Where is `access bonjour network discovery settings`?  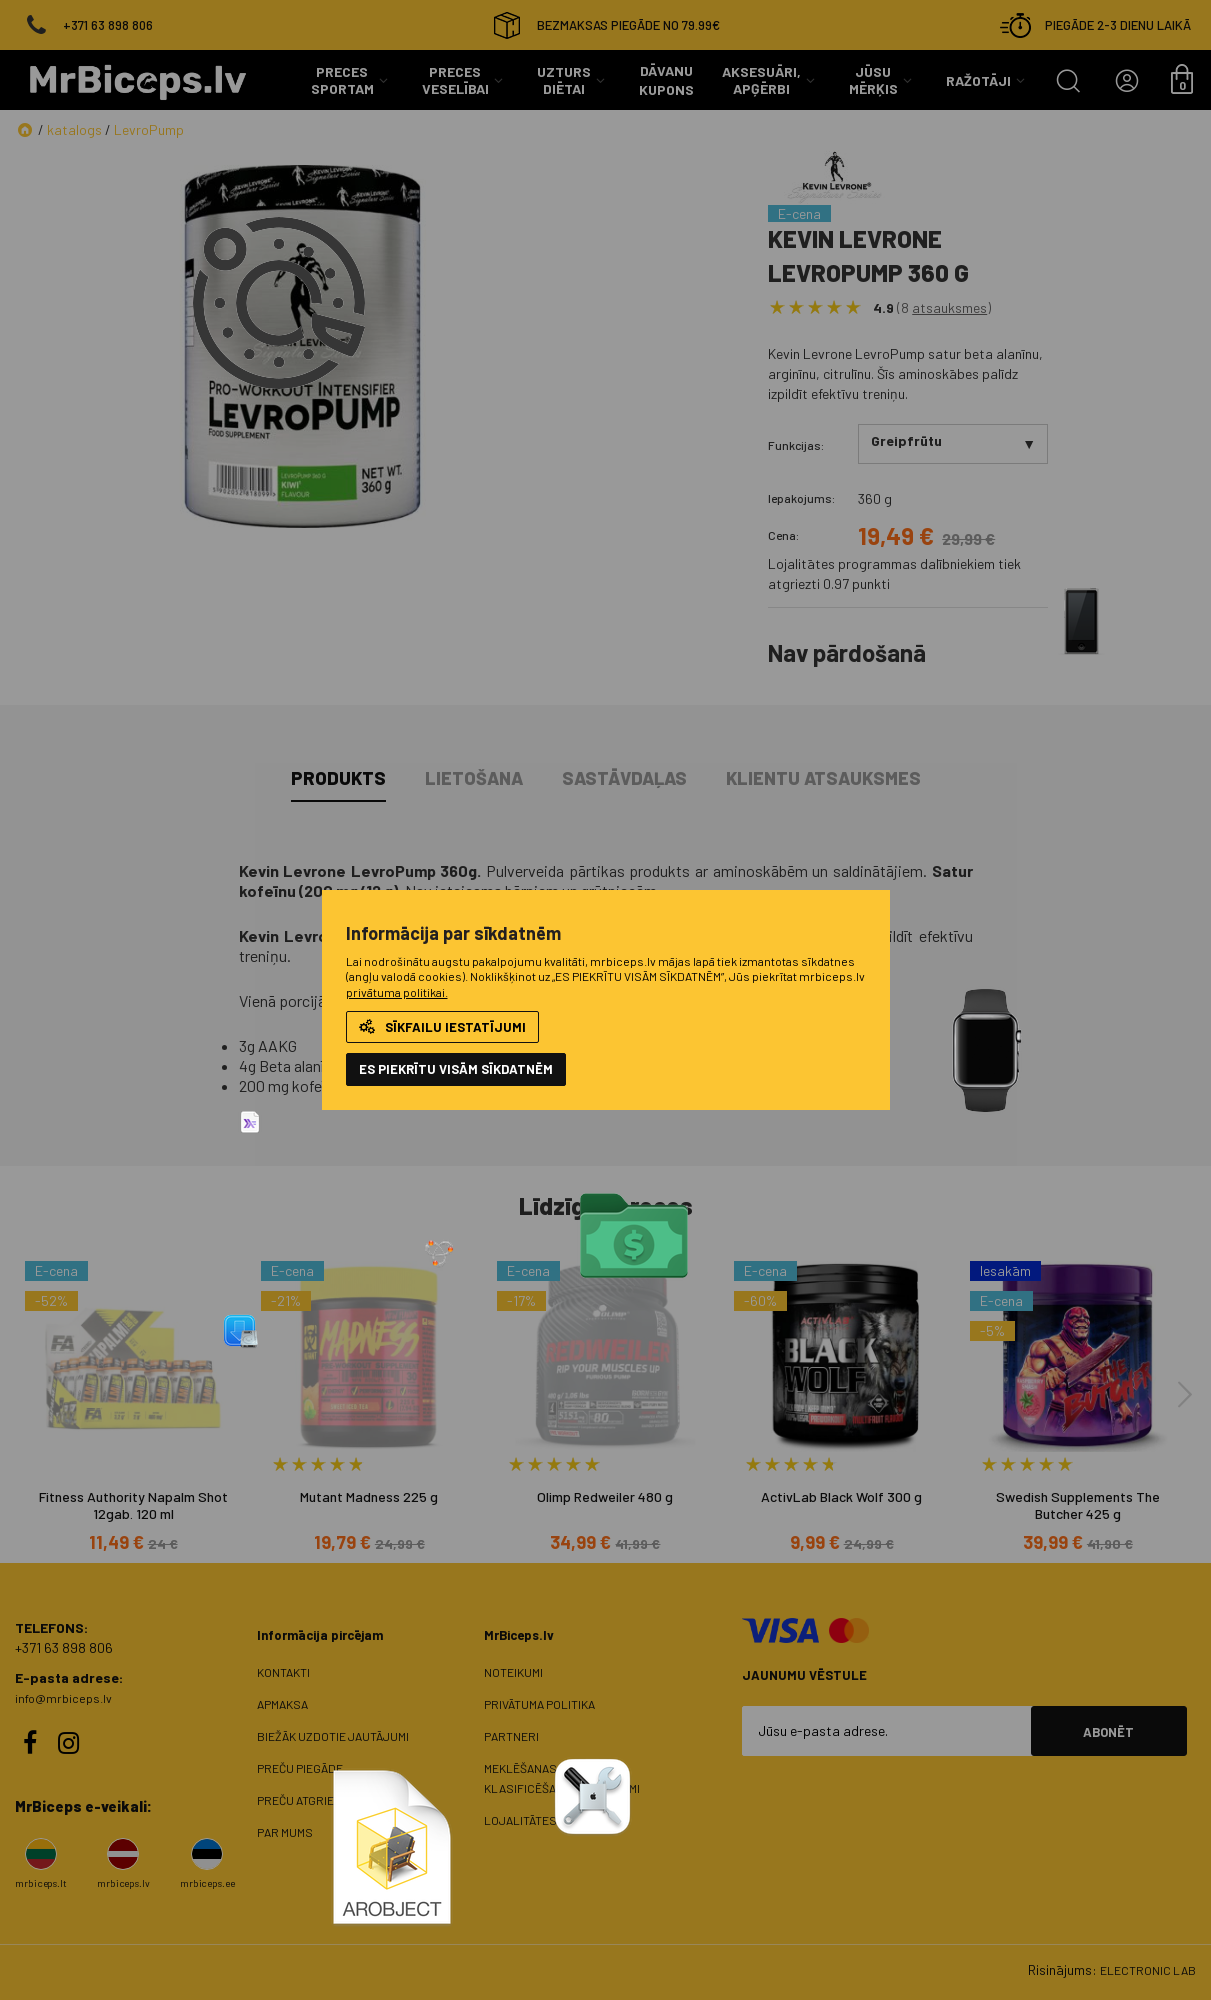
access bonjour network discovery settings is located at coordinates (439, 1254).